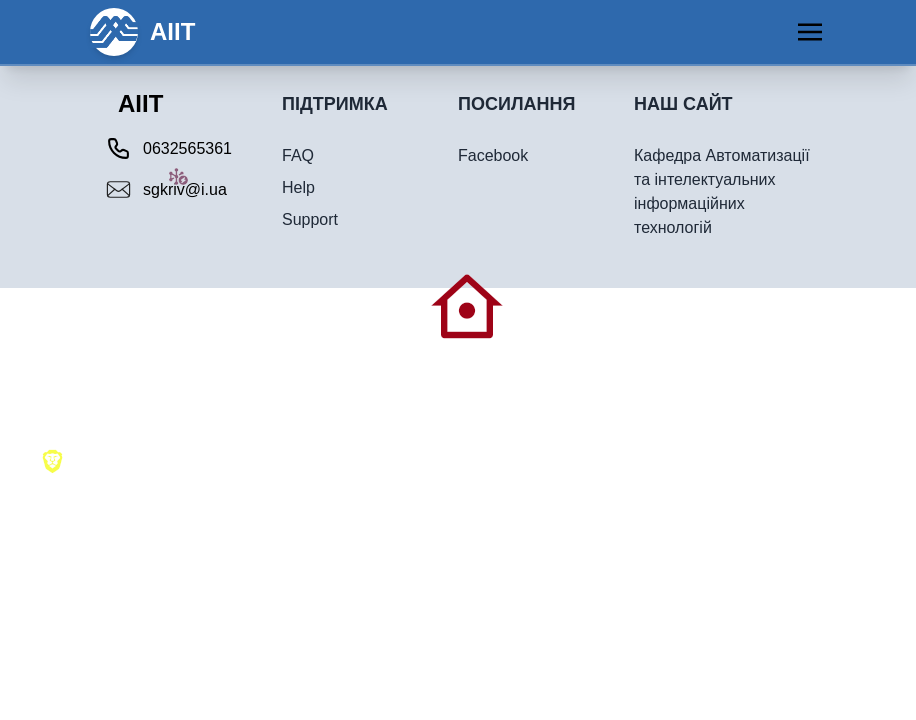 Image resolution: width=916 pixels, height=720 pixels. I want to click on open brave browser, so click(52, 461).